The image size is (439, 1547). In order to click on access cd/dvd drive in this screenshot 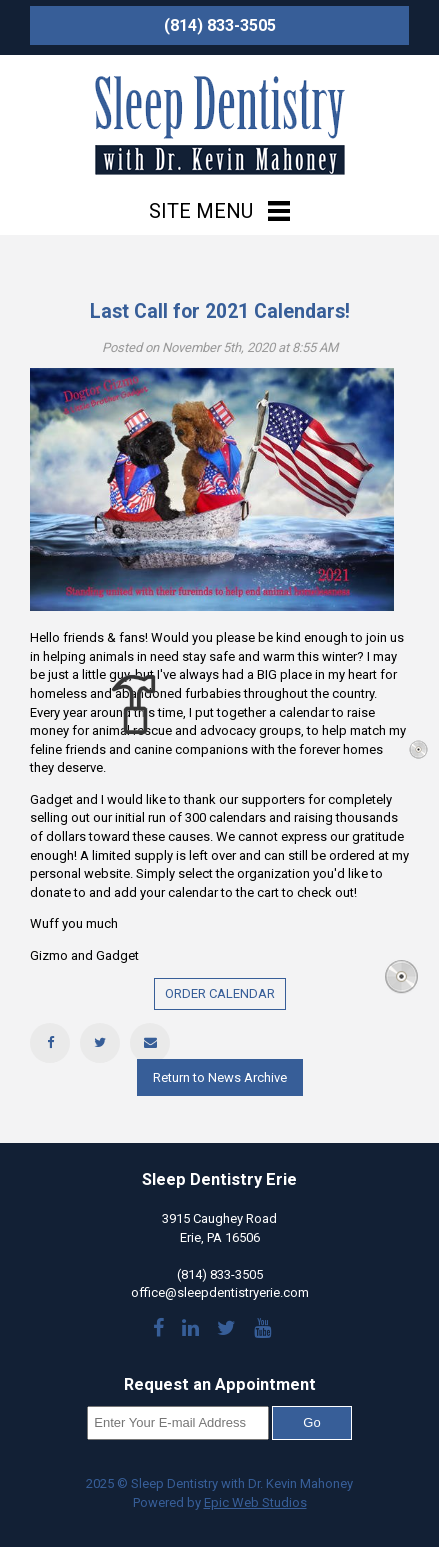, I will do `click(418, 749)`.